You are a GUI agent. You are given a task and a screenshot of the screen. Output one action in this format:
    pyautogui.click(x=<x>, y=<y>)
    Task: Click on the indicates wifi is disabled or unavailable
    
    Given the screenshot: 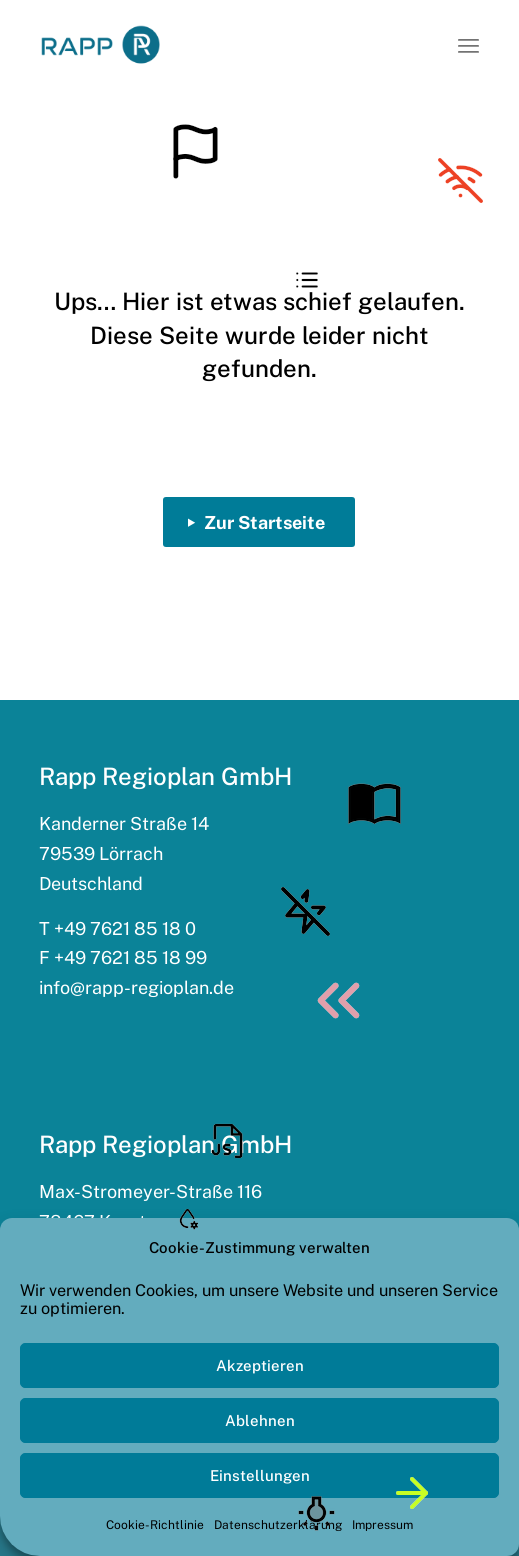 What is the action you would take?
    pyautogui.click(x=460, y=180)
    